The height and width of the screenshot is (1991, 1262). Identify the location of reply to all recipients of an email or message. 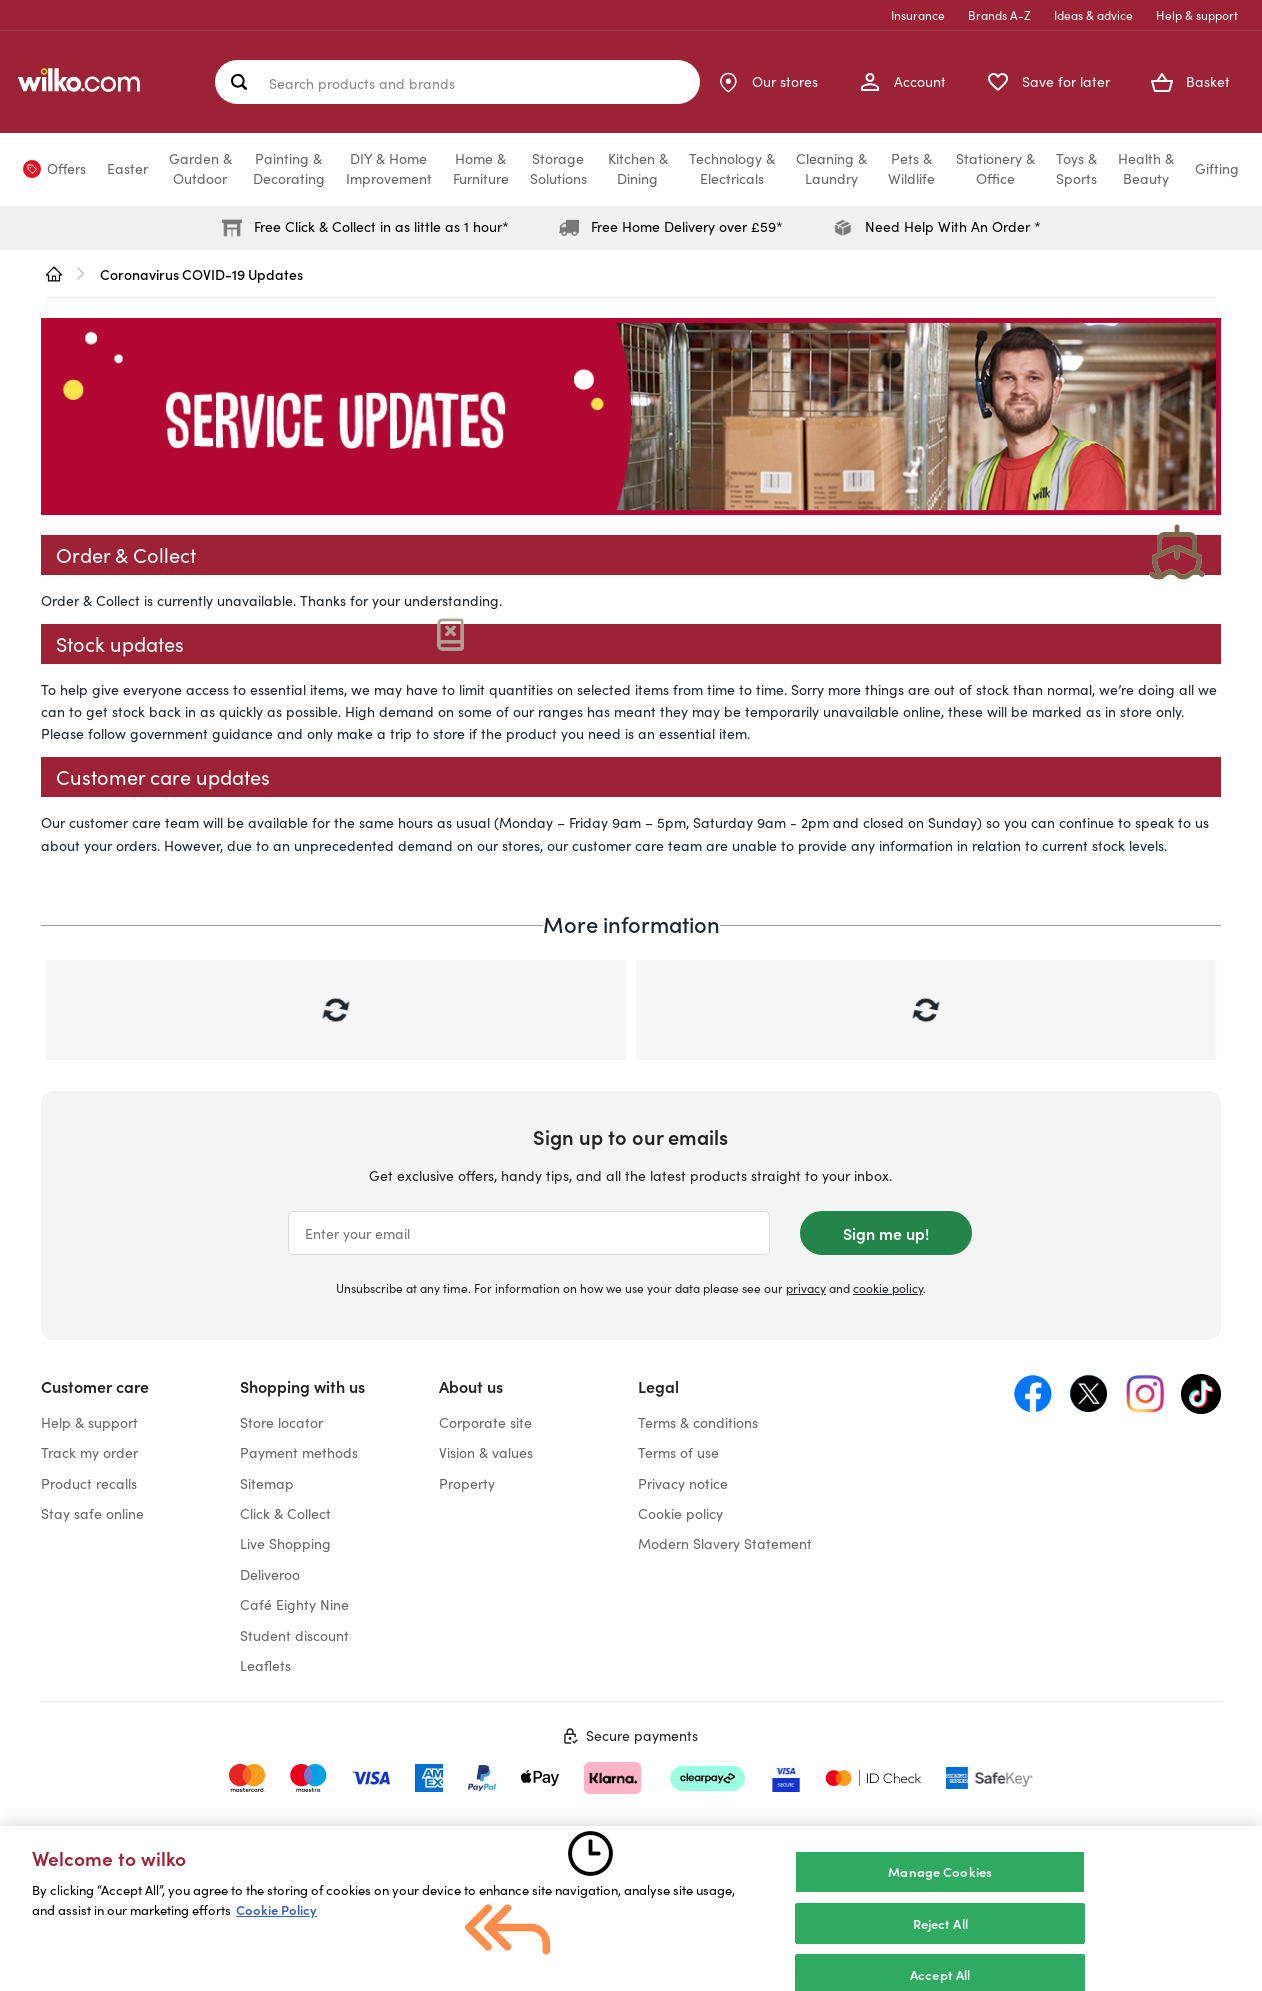
(507, 1927).